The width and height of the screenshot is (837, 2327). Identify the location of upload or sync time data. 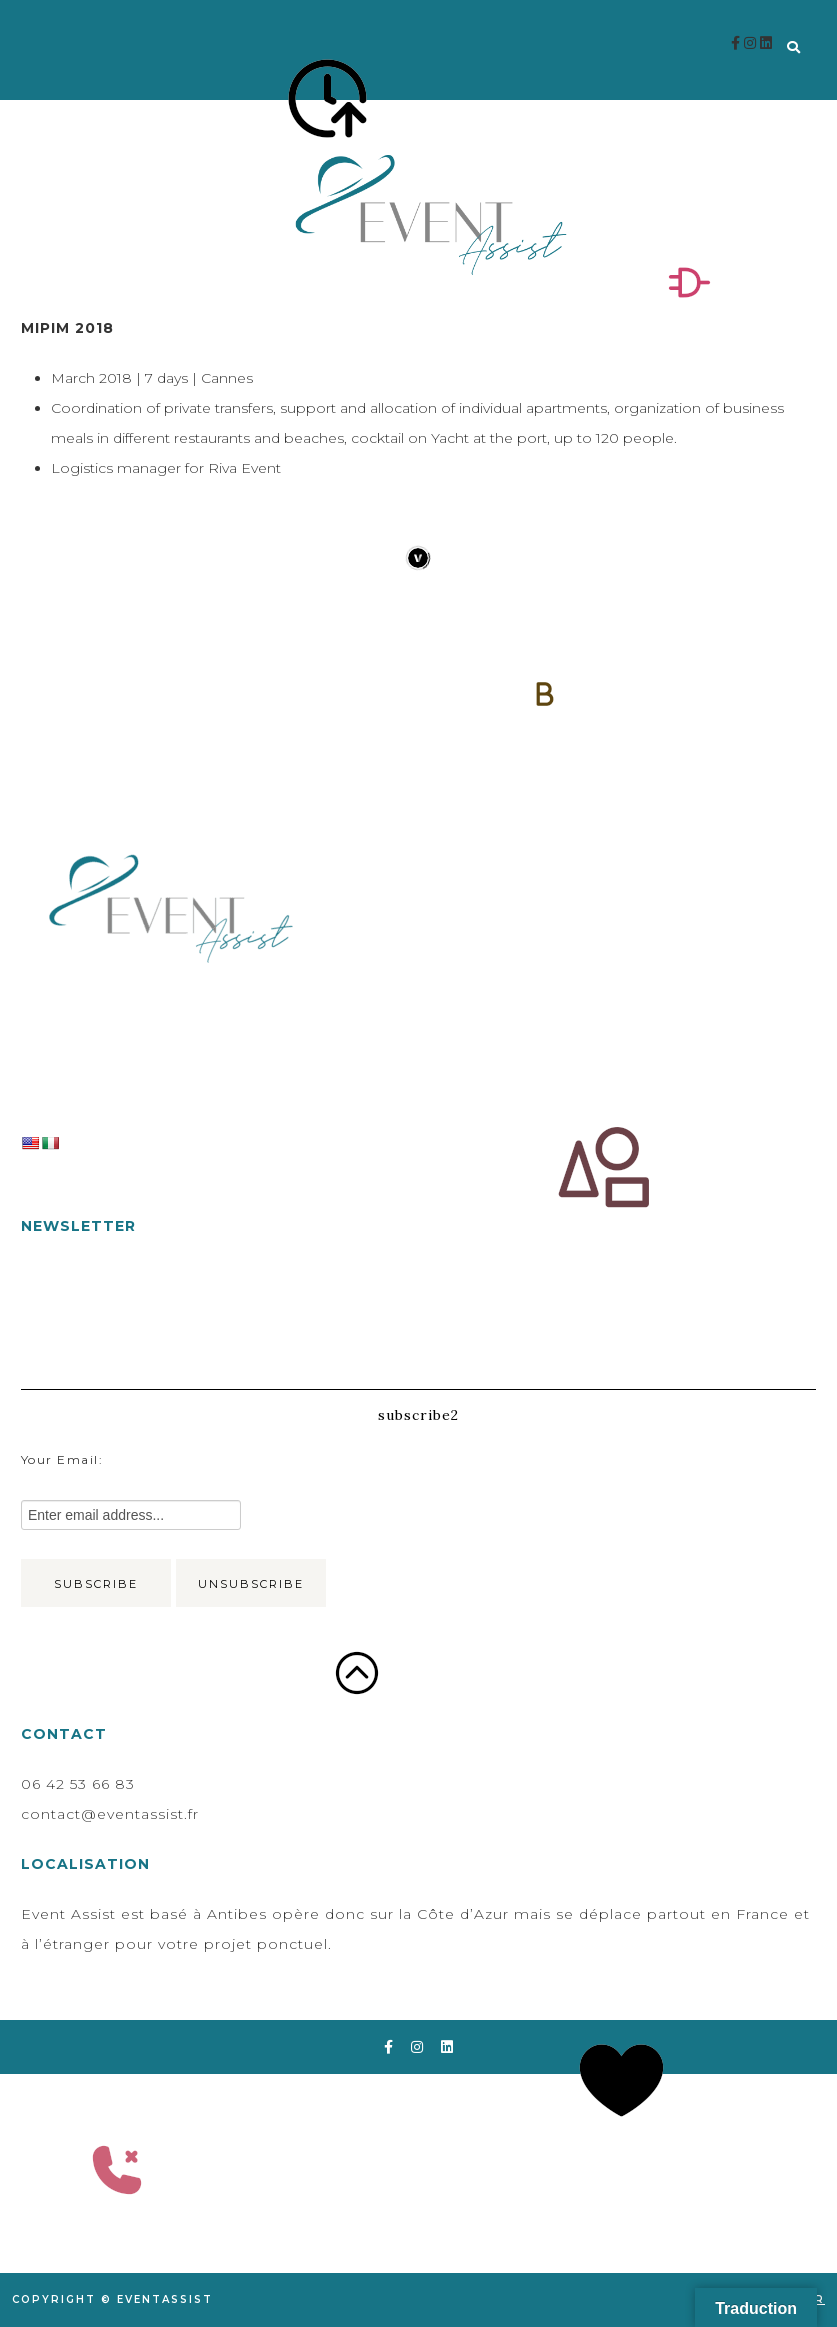
(327, 98).